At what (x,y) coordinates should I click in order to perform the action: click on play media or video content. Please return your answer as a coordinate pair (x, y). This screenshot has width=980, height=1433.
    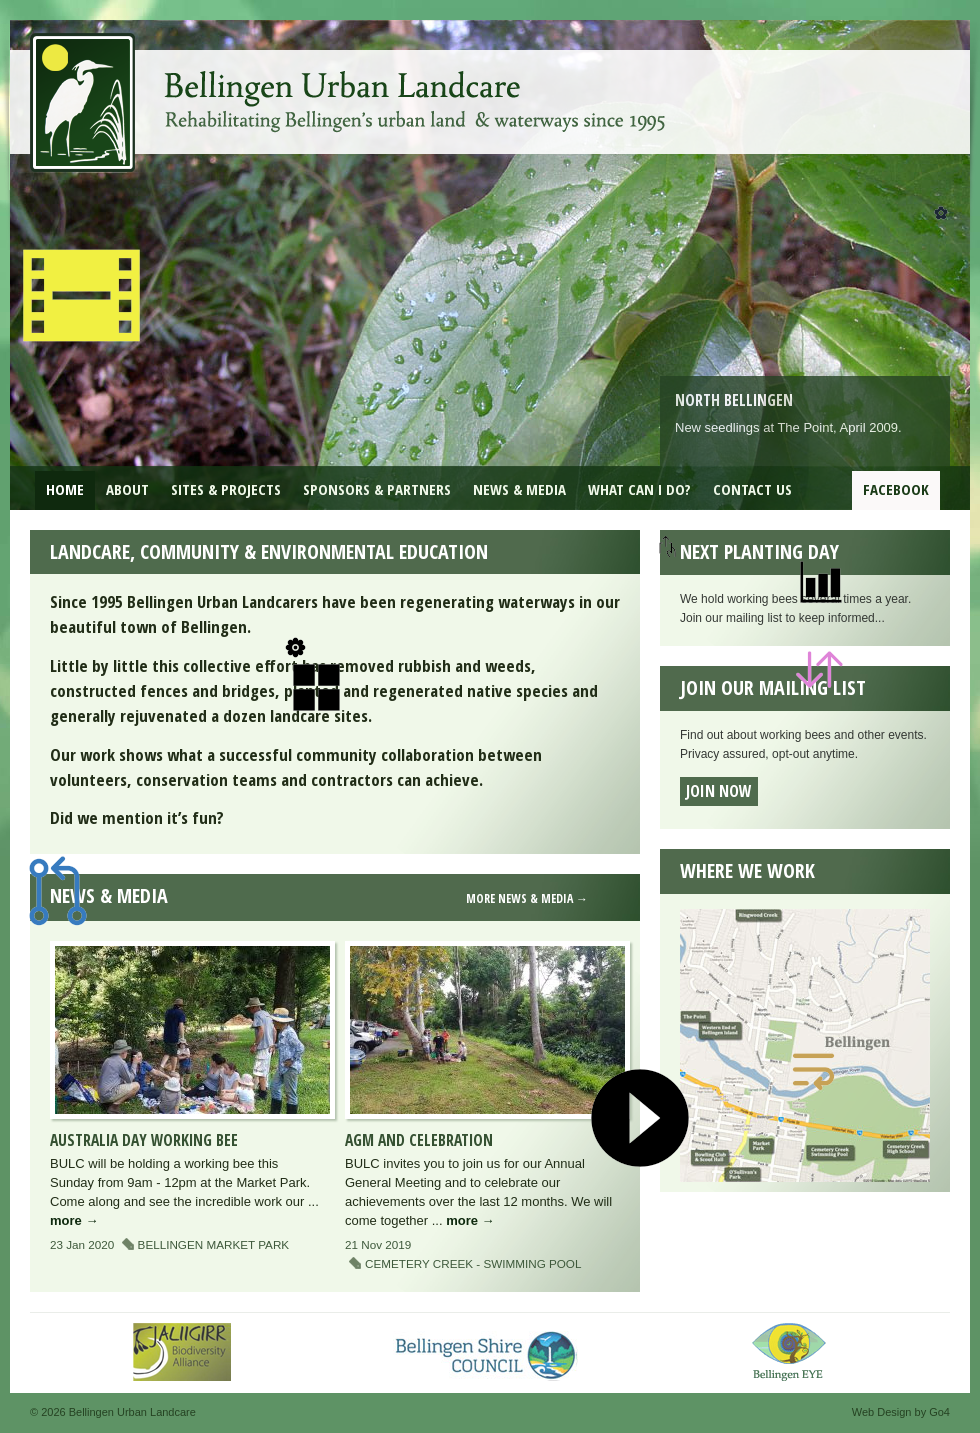
    Looking at the image, I should click on (640, 1118).